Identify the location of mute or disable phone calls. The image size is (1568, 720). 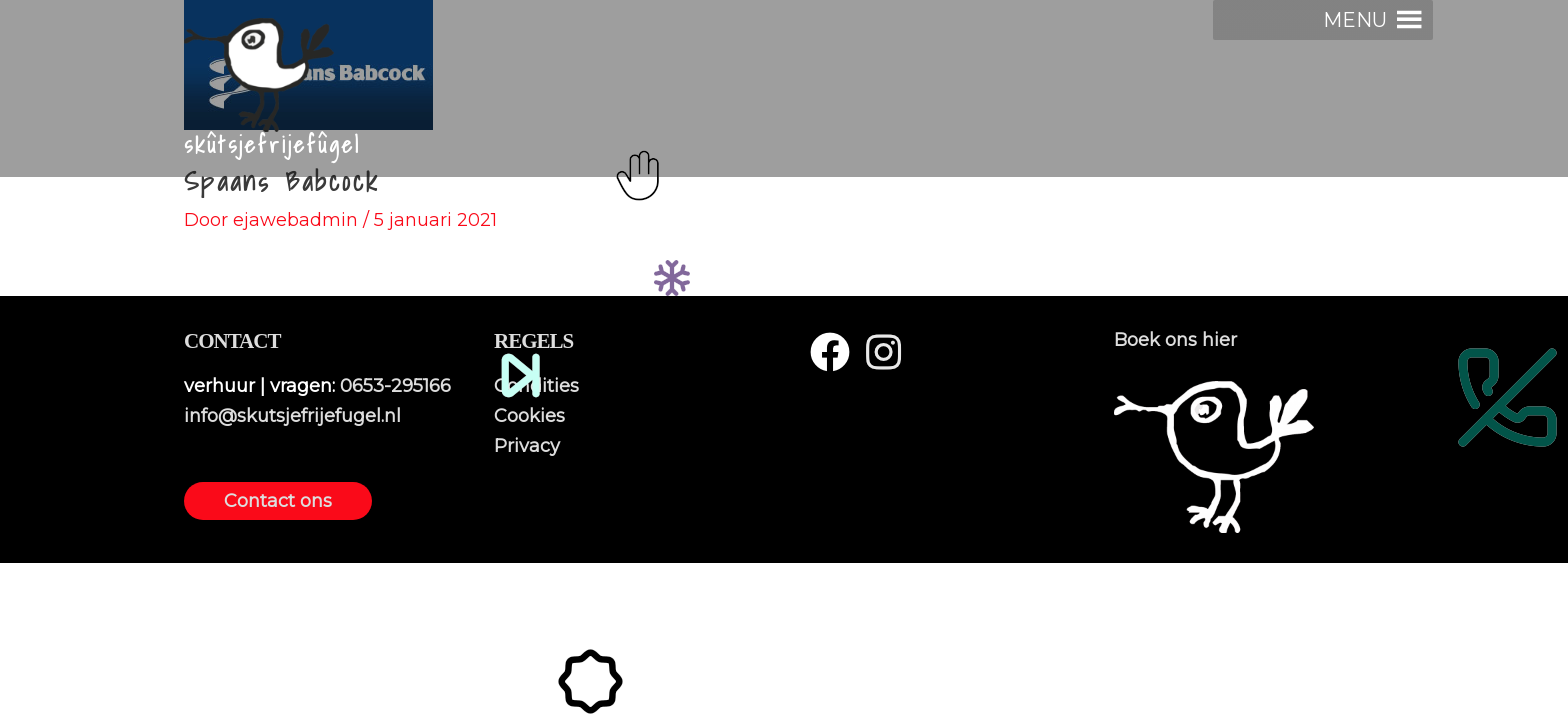
(1507, 397).